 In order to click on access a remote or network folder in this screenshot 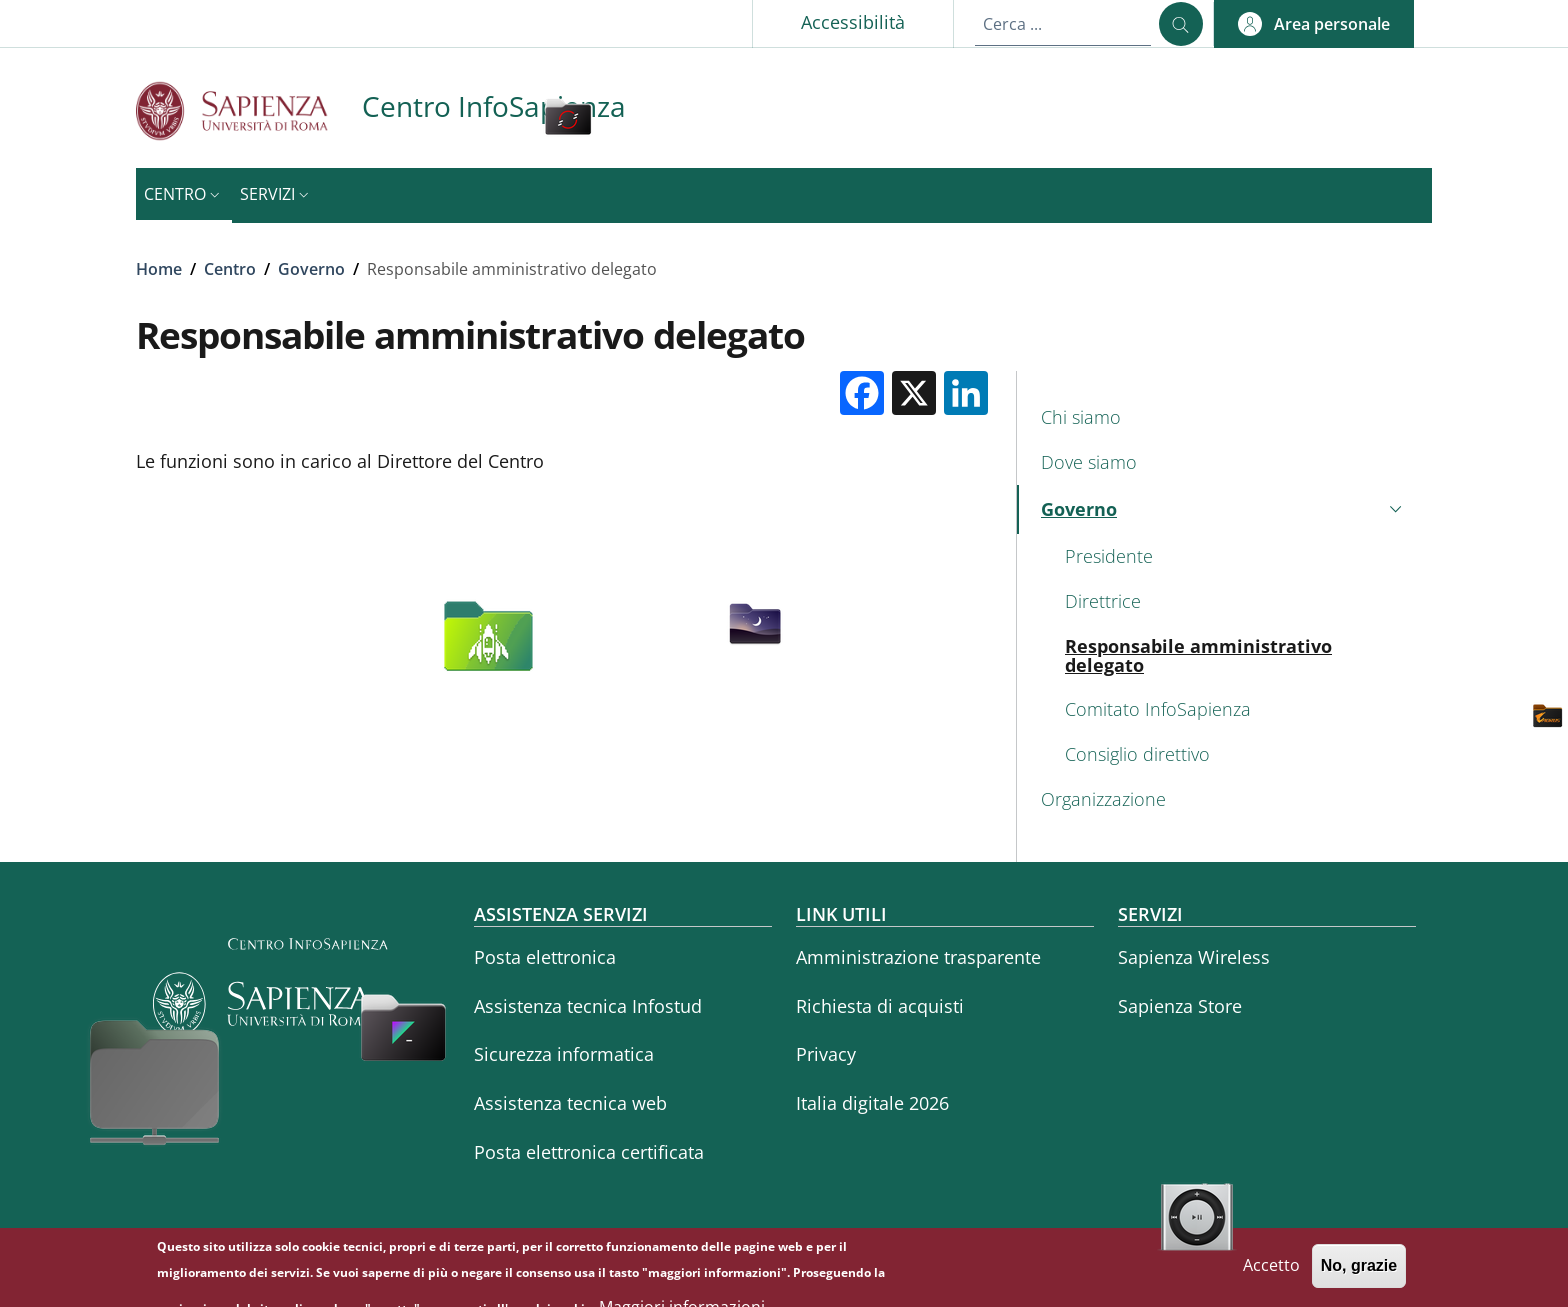, I will do `click(154, 1080)`.